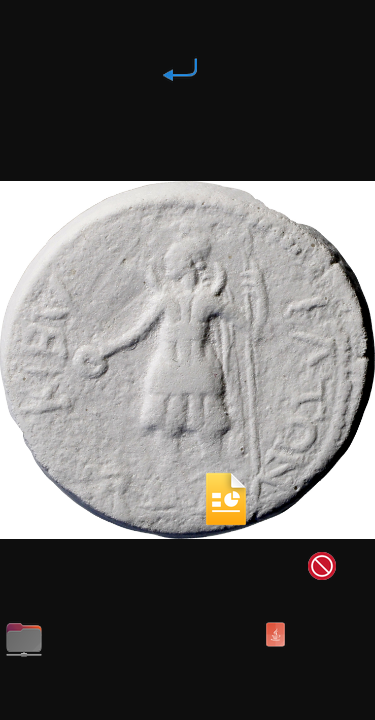 The height and width of the screenshot is (720, 375). What do you see at coordinates (24, 639) in the screenshot?
I see `access a remote or network folder` at bounding box center [24, 639].